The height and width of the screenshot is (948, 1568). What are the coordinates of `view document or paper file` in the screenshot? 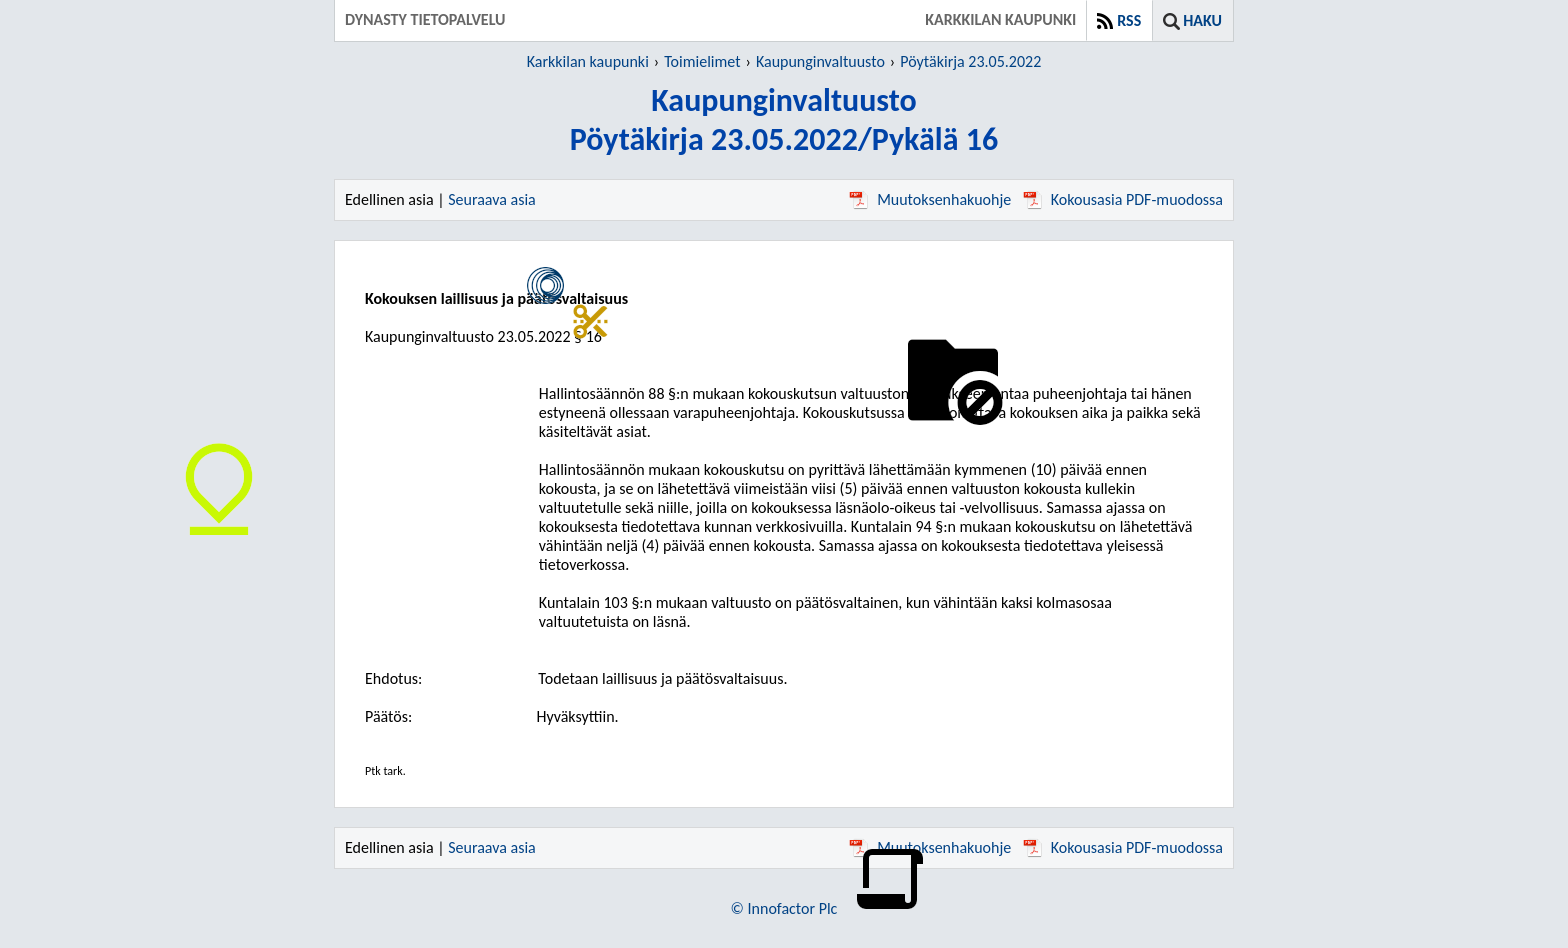 It's located at (890, 879).